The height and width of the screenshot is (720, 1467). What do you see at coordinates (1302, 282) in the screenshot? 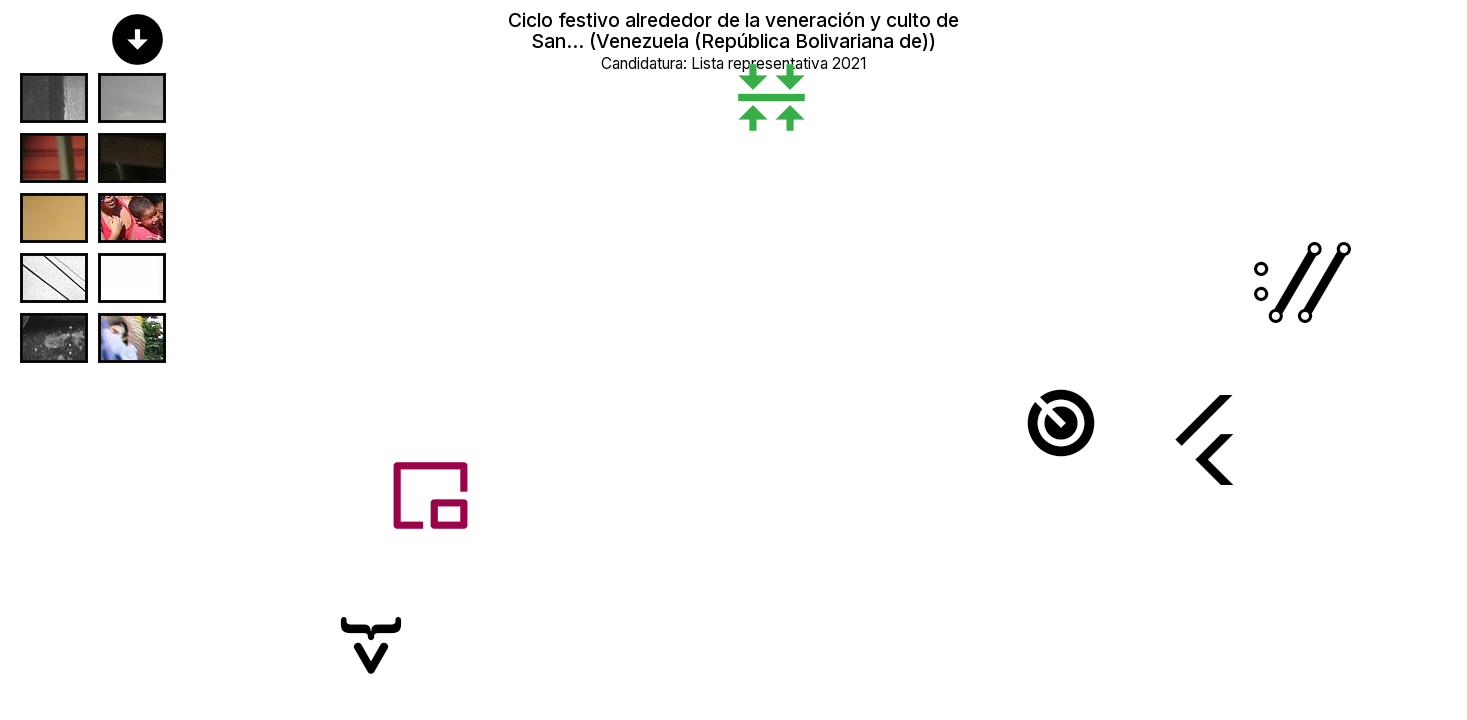
I see `visit curl website or documentation` at bounding box center [1302, 282].